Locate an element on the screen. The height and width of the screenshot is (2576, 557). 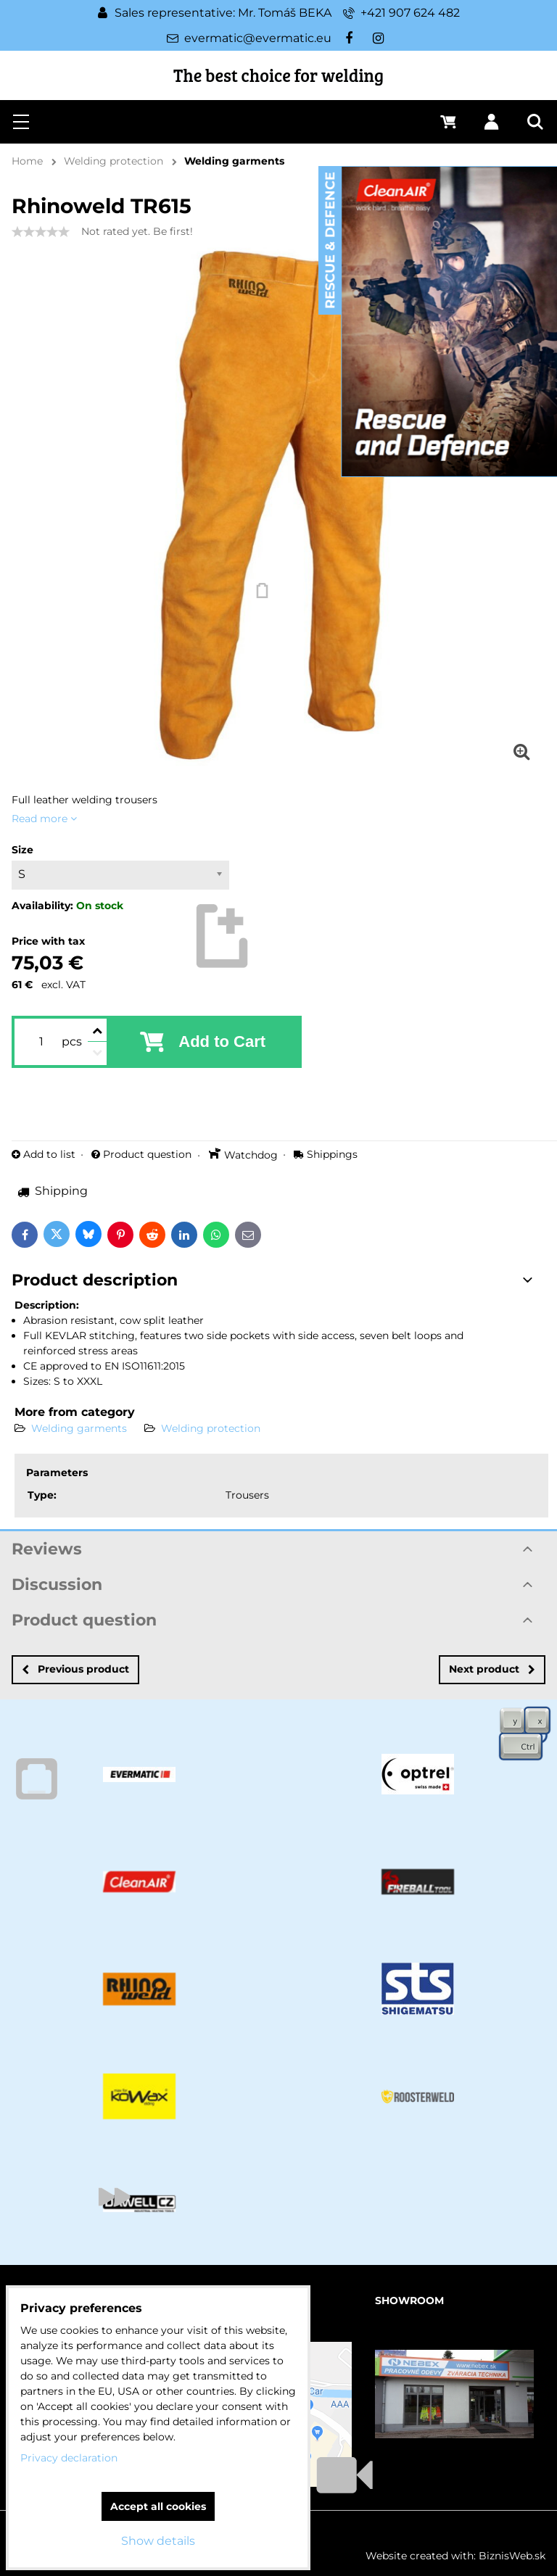
access video files or library is located at coordinates (344, 2473).